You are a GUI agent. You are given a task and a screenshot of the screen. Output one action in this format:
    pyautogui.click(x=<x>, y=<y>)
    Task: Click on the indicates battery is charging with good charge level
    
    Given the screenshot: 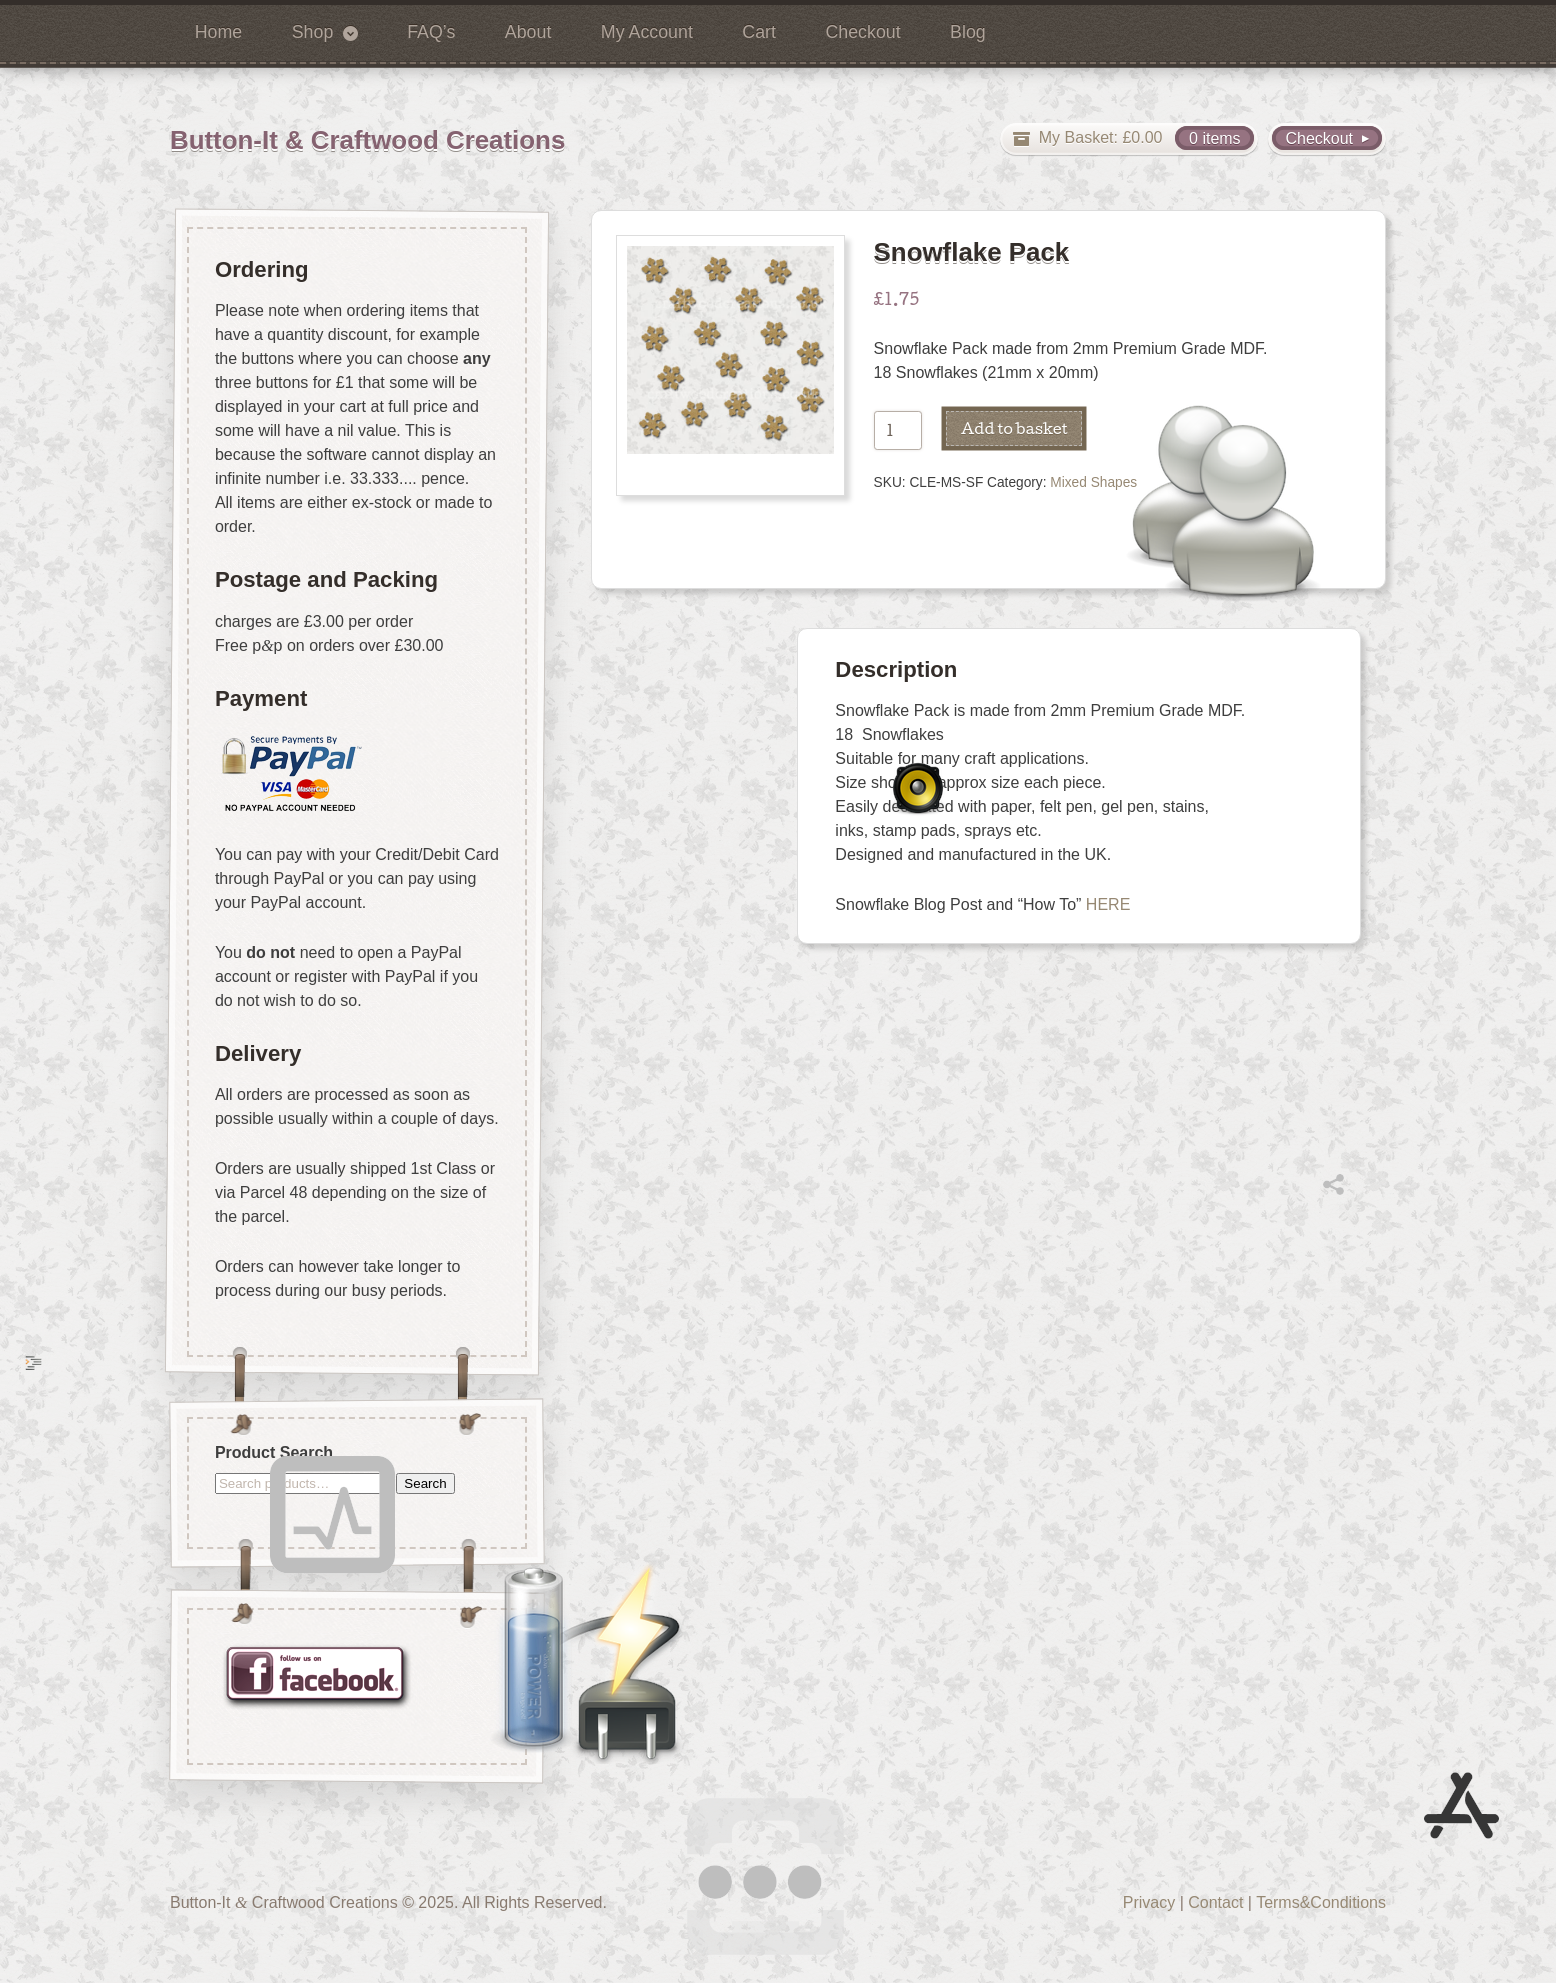 What is the action you would take?
    pyautogui.click(x=582, y=1661)
    